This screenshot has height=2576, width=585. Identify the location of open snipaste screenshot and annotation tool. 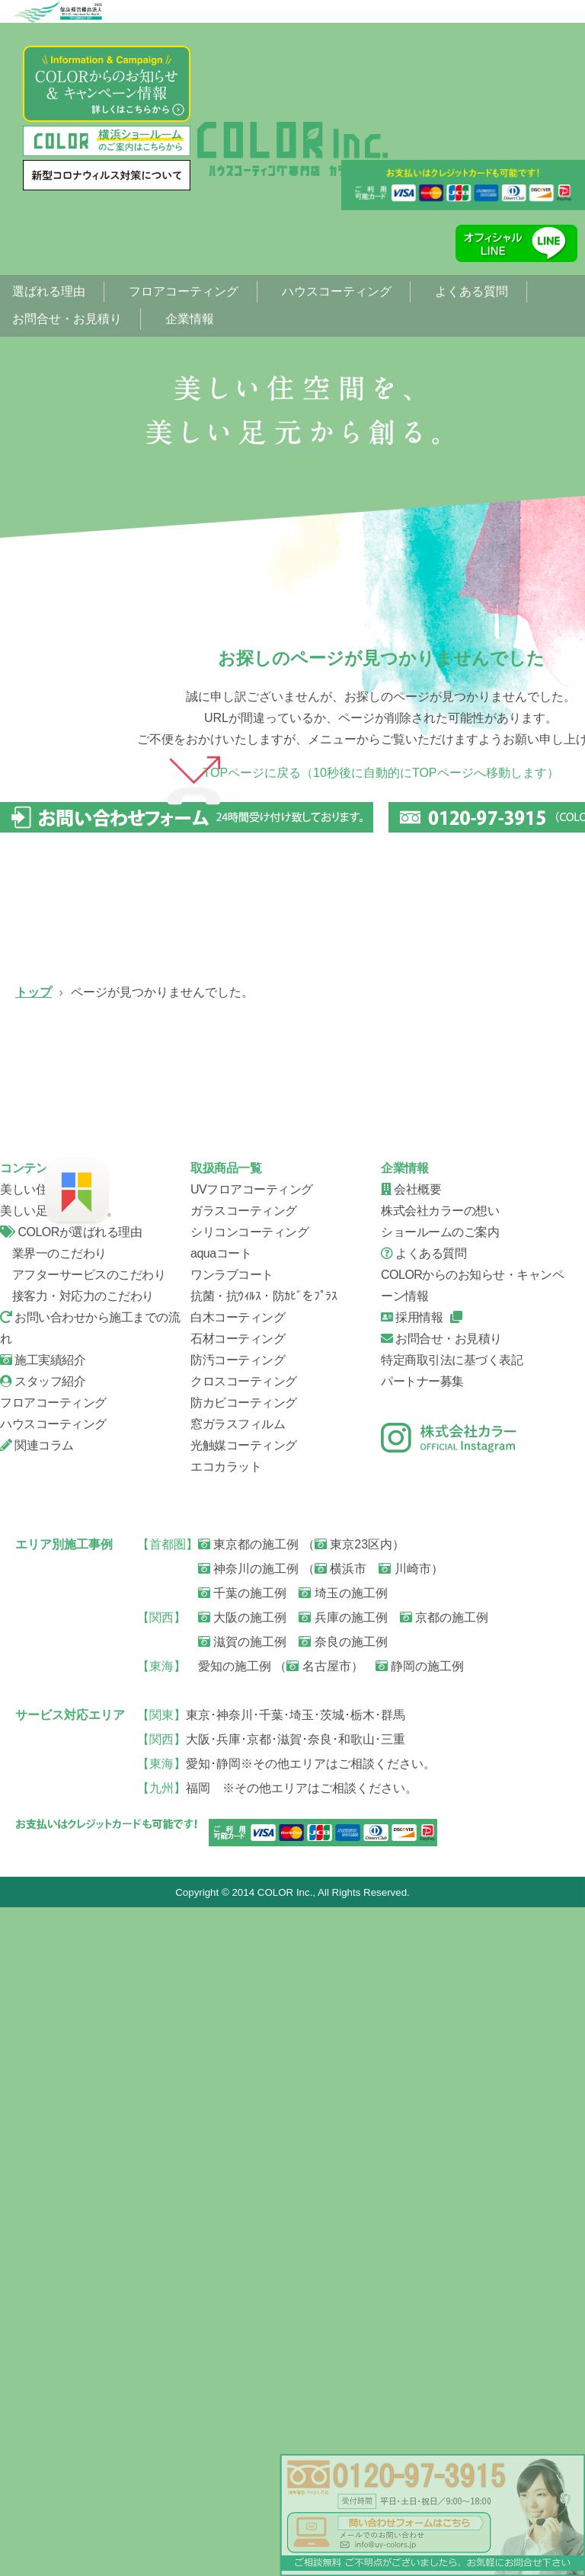
(76, 1190).